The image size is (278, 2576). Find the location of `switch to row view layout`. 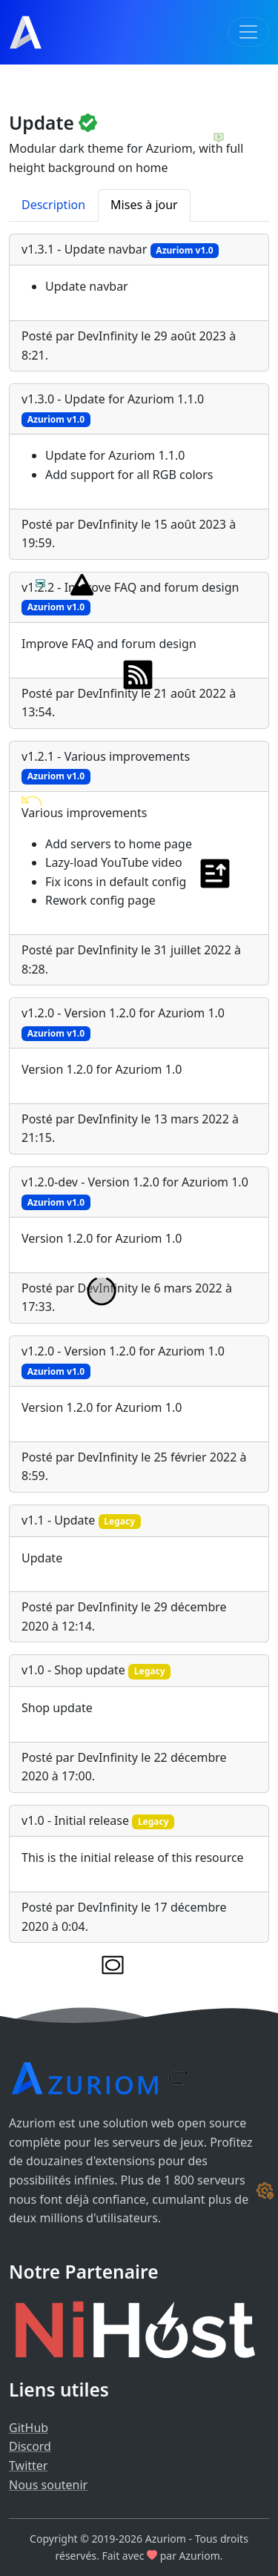

switch to row view layout is located at coordinates (40, 583).